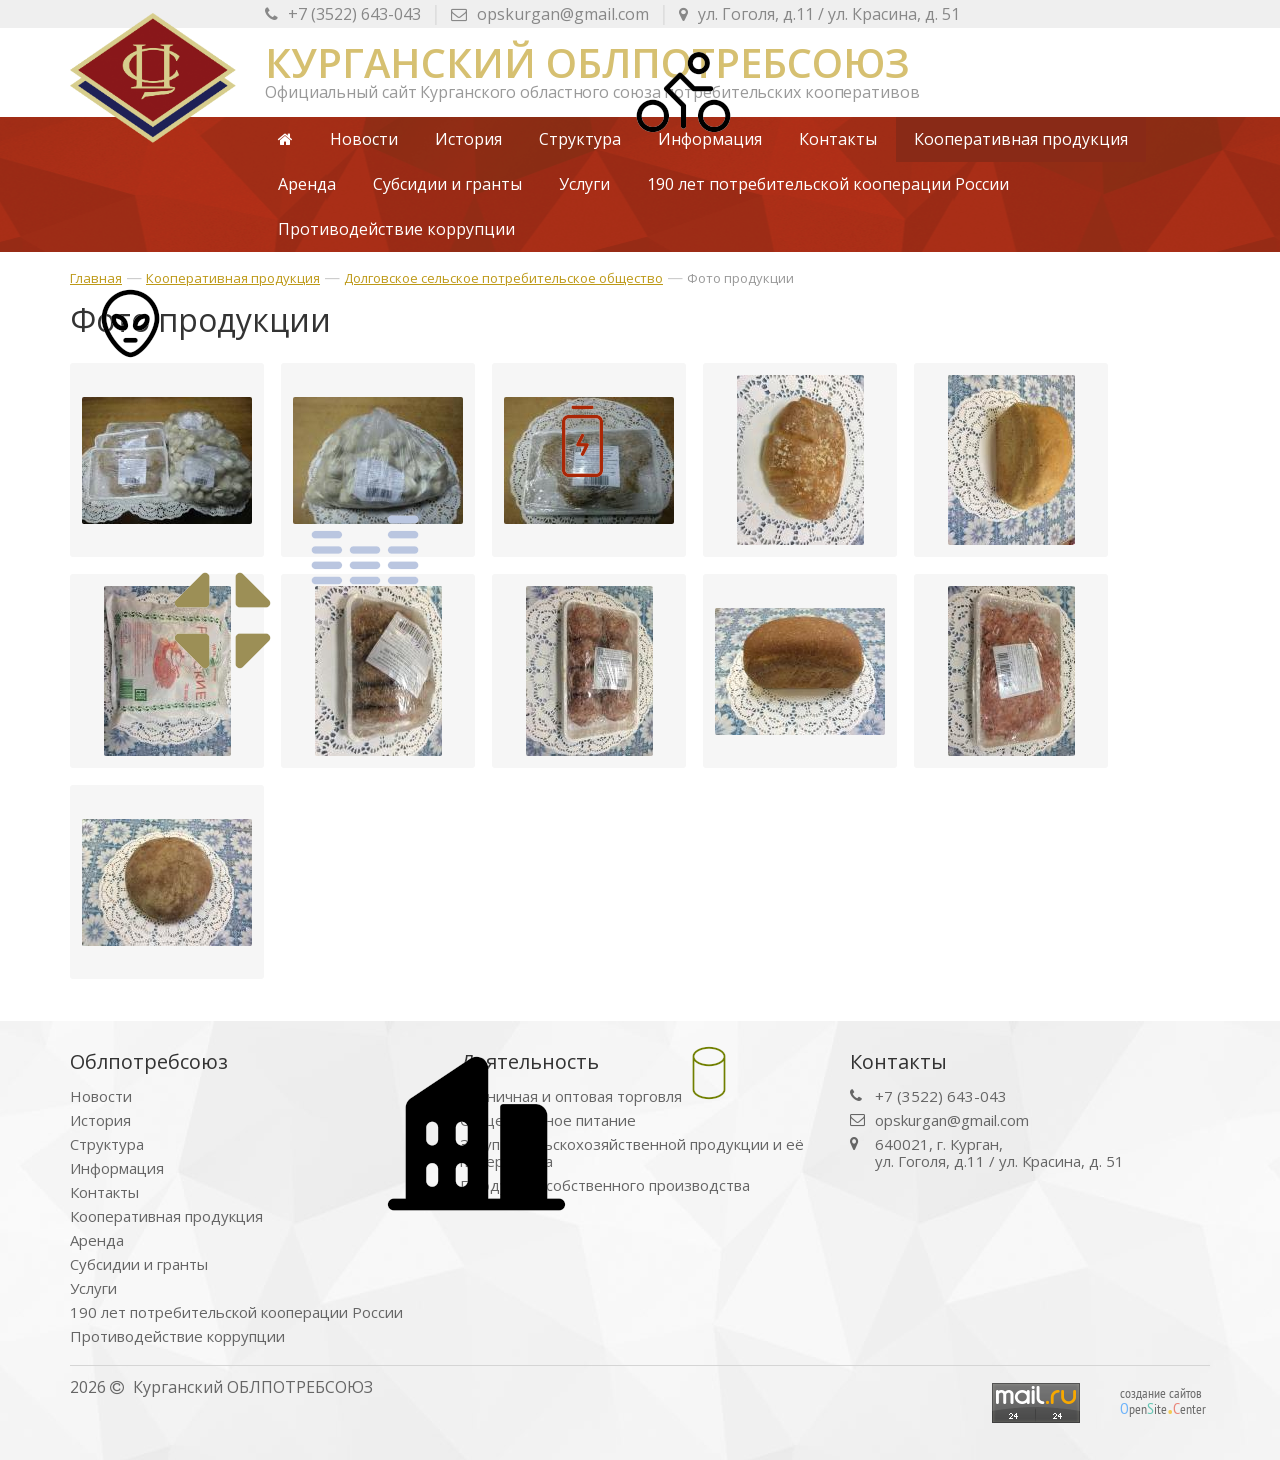 The height and width of the screenshot is (1460, 1280). Describe the element at coordinates (476, 1139) in the screenshot. I see `view properties or real estate listings` at that location.